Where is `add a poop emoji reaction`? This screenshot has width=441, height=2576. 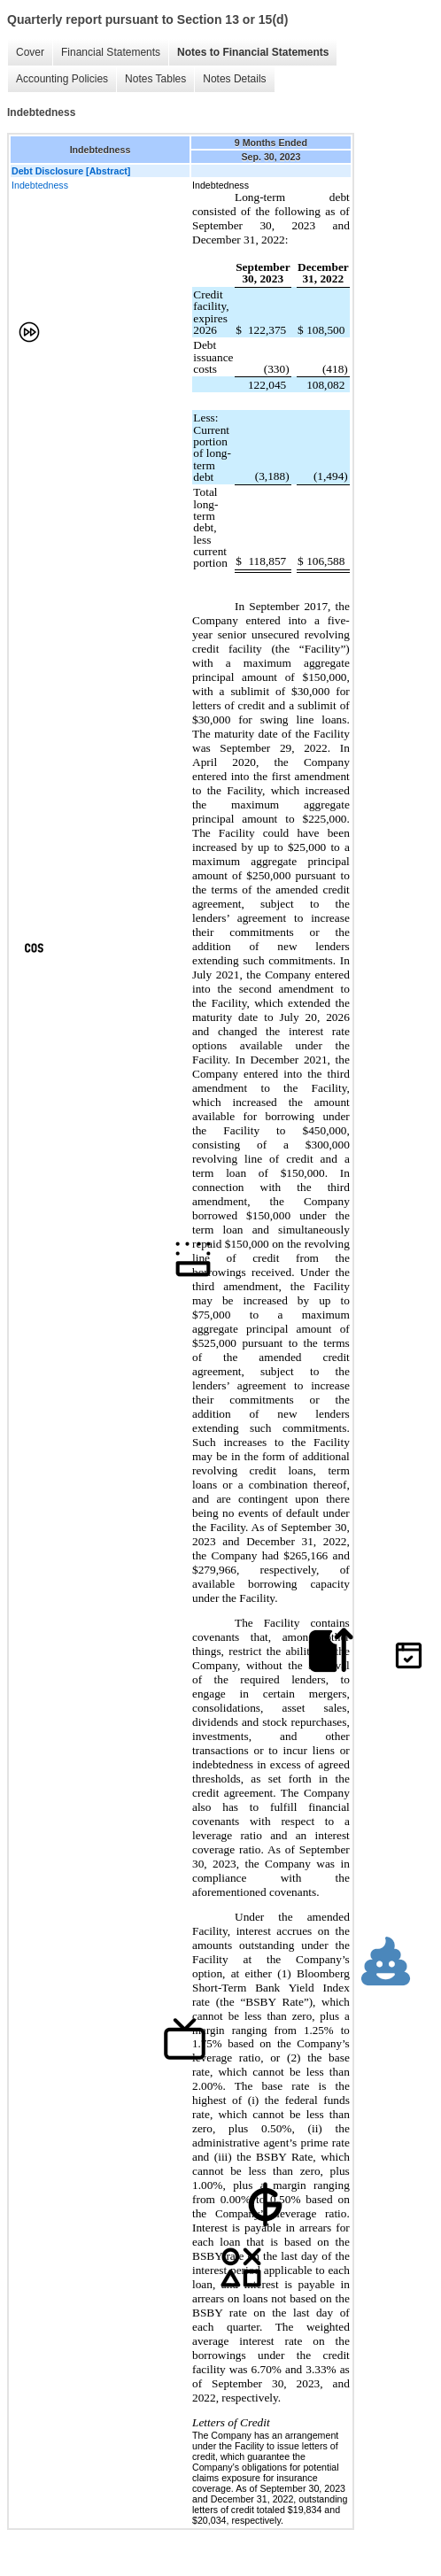
add a poop emoji reaction is located at coordinates (385, 1961).